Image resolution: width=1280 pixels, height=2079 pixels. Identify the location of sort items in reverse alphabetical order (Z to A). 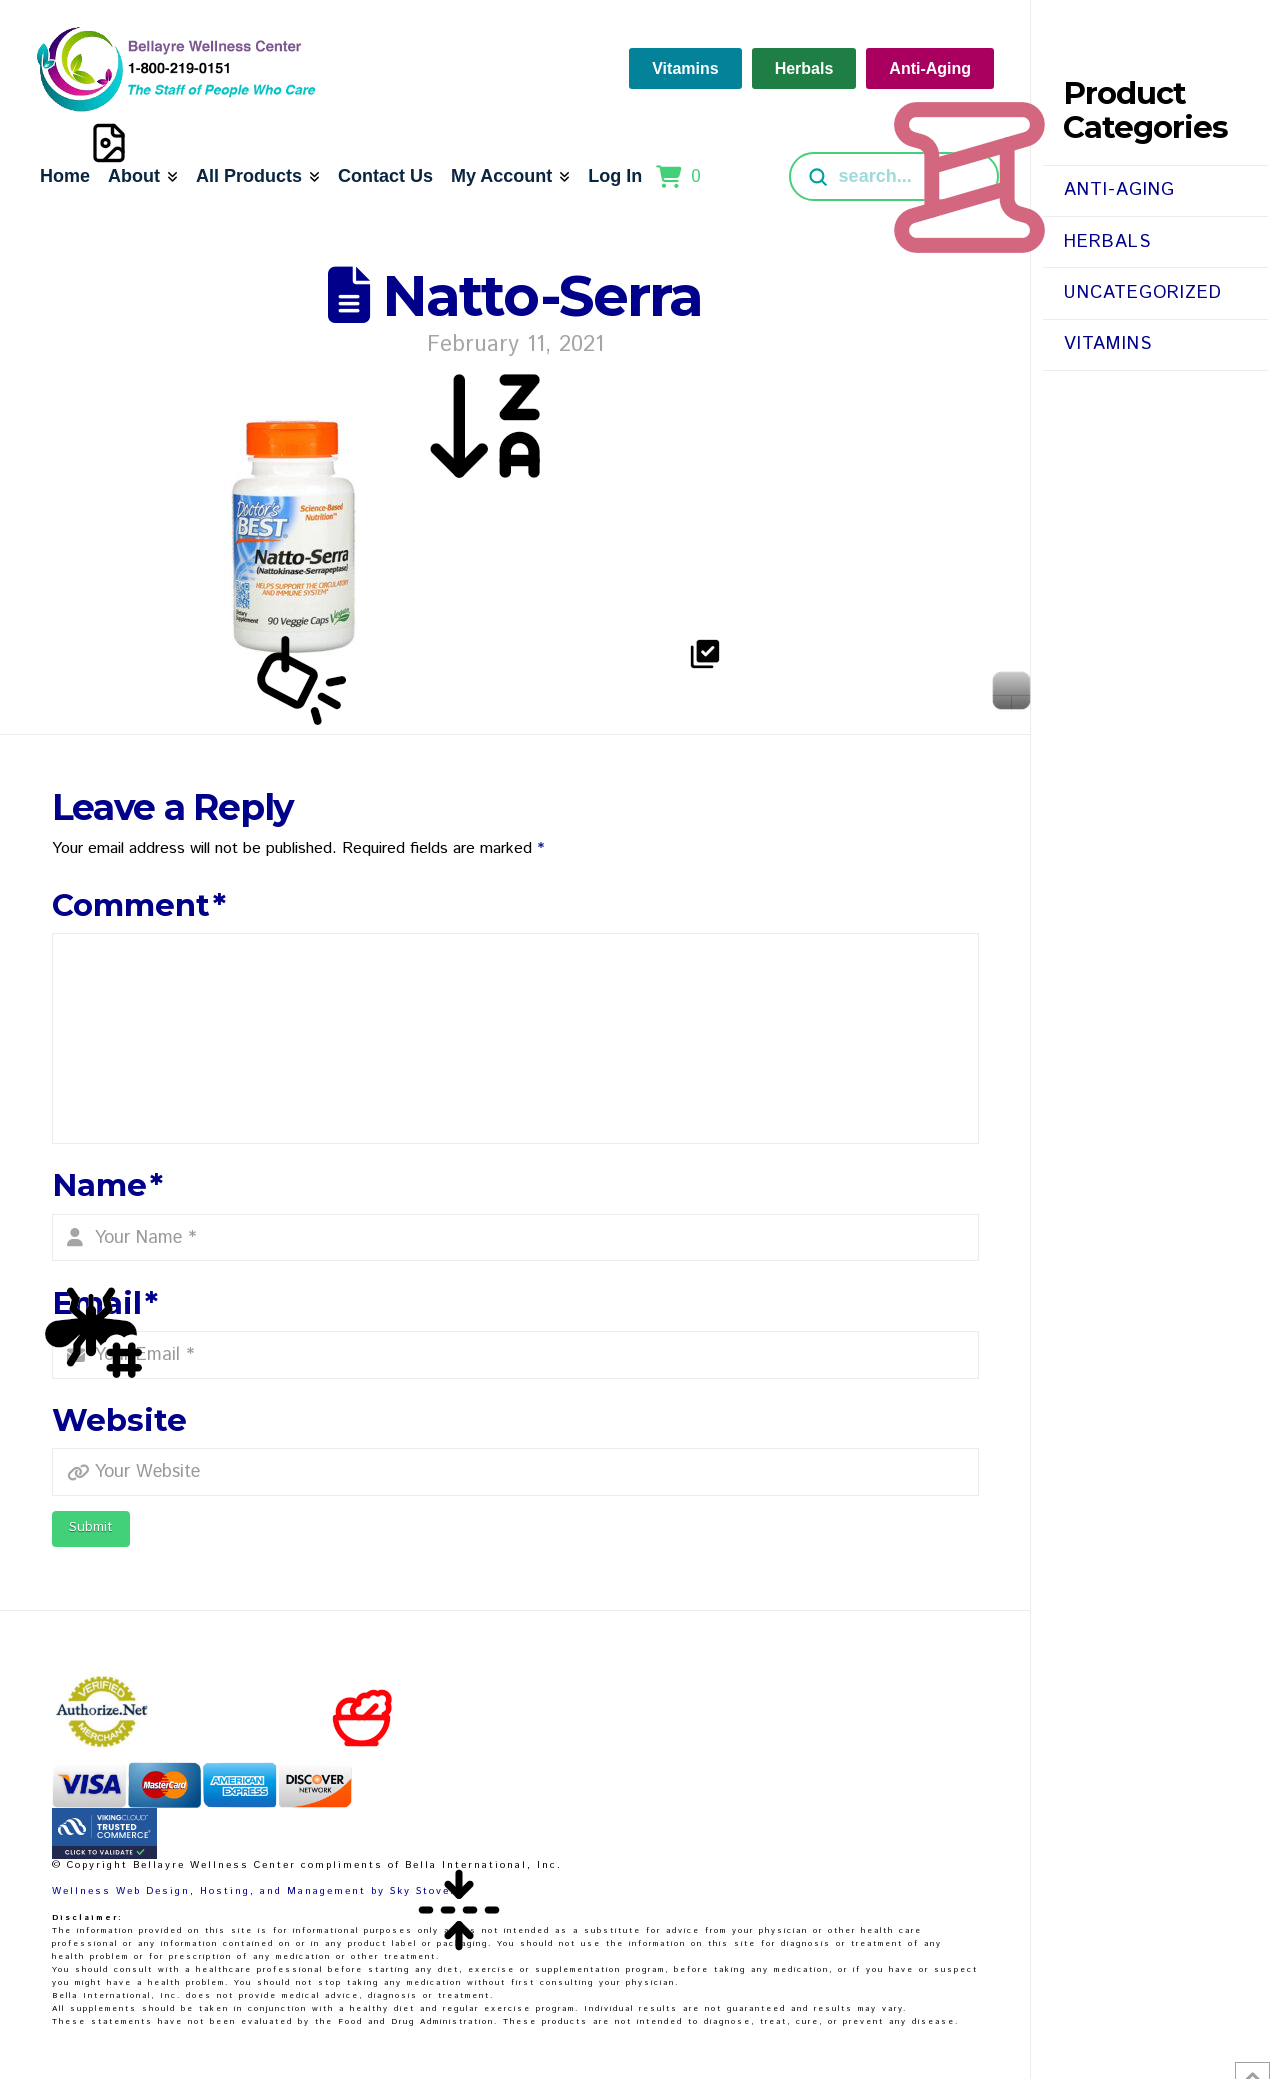
(488, 426).